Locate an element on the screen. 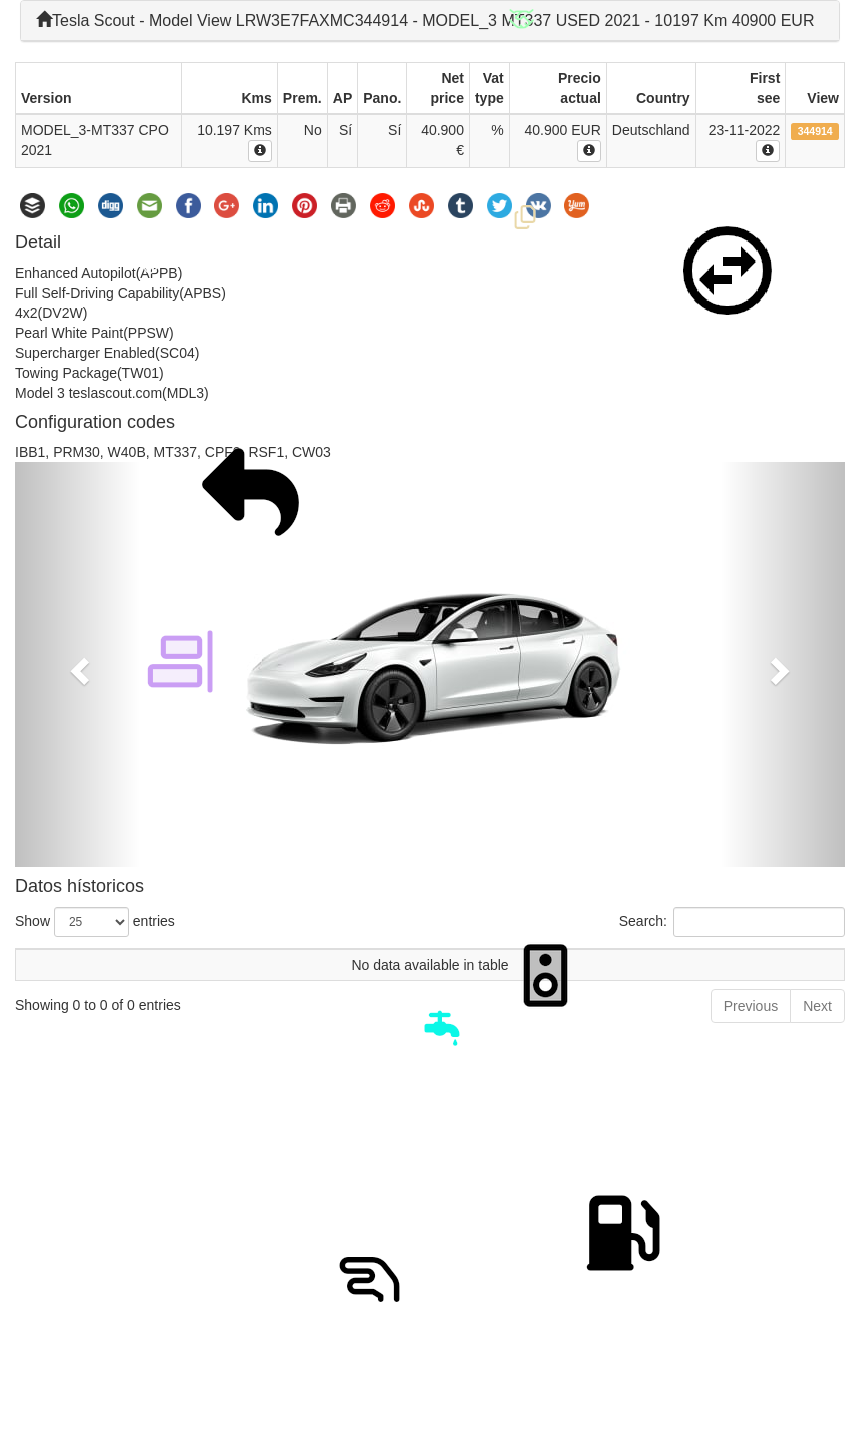  align text or content to the right is located at coordinates (181, 661).